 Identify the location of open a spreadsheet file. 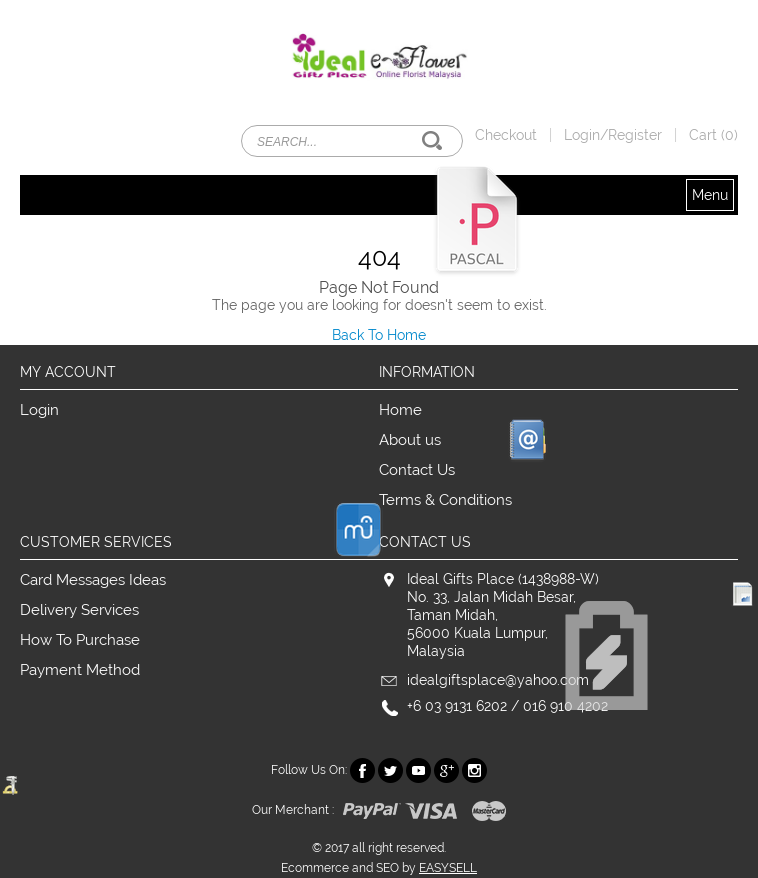
(743, 594).